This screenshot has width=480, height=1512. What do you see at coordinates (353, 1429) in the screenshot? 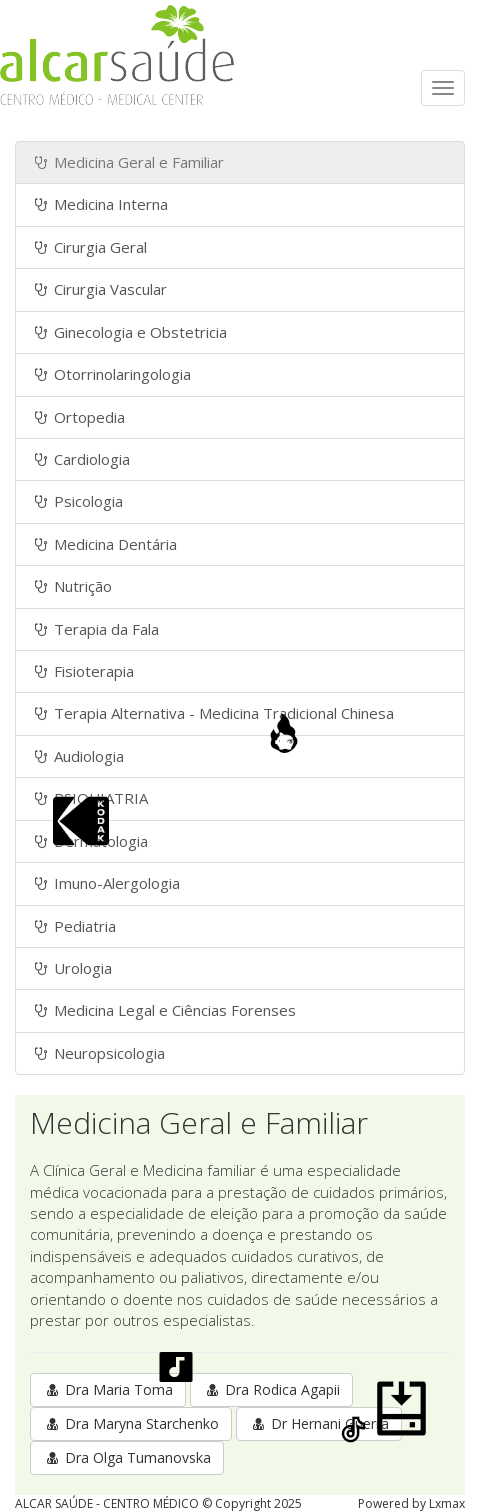
I see `open the tiktok app` at bounding box center [353, 1429].